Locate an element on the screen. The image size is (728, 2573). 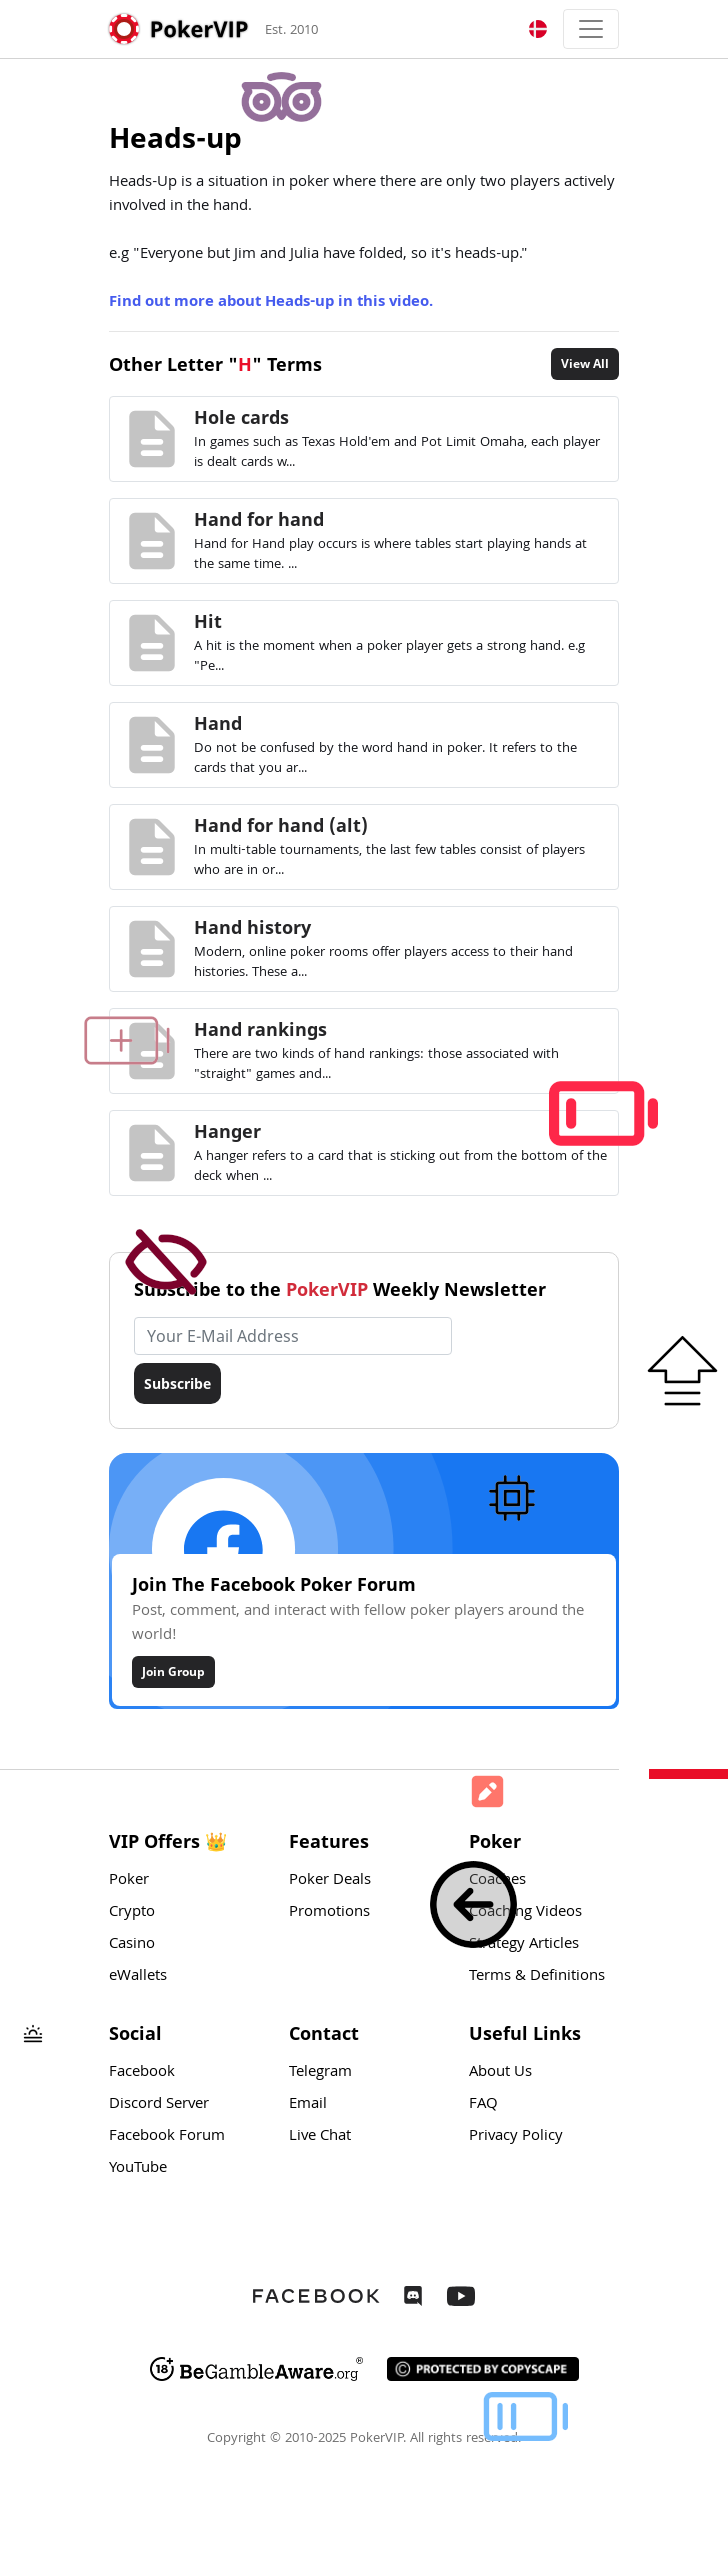
go back to the previous screen is located at coordinates (473, 1904).